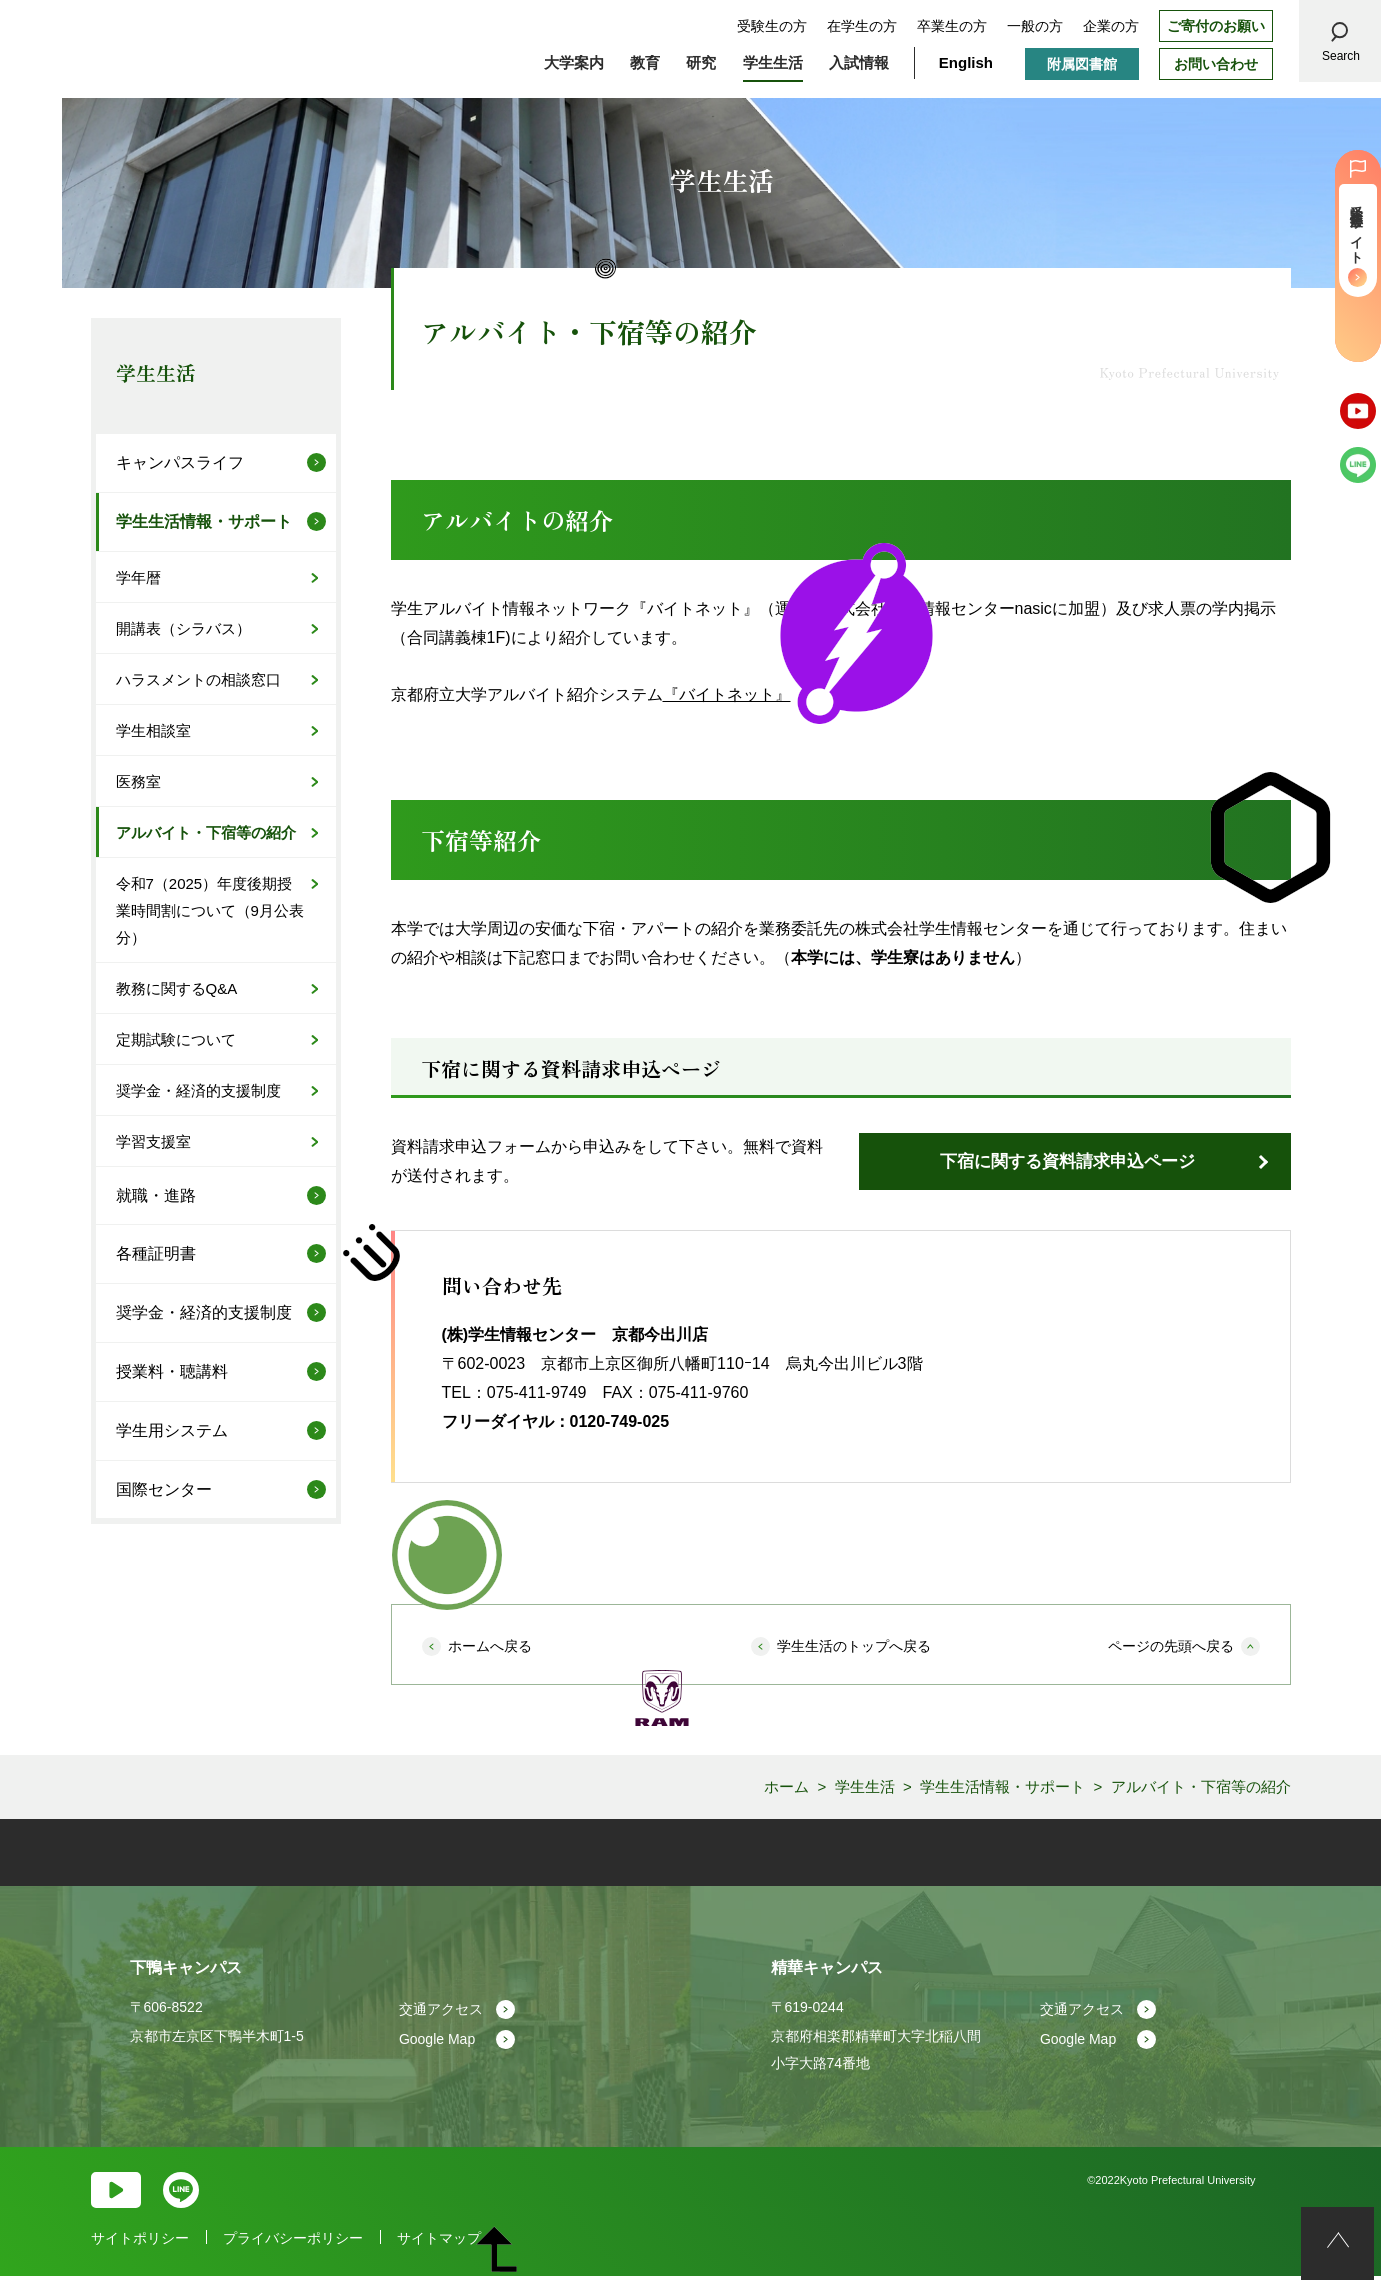 The height and width of the screenshot is (2287, 1381). What do you see at coordinates (447, 1555) in the screenshot?
I see `open insomnia api client` at bounding box center [447, 1555].